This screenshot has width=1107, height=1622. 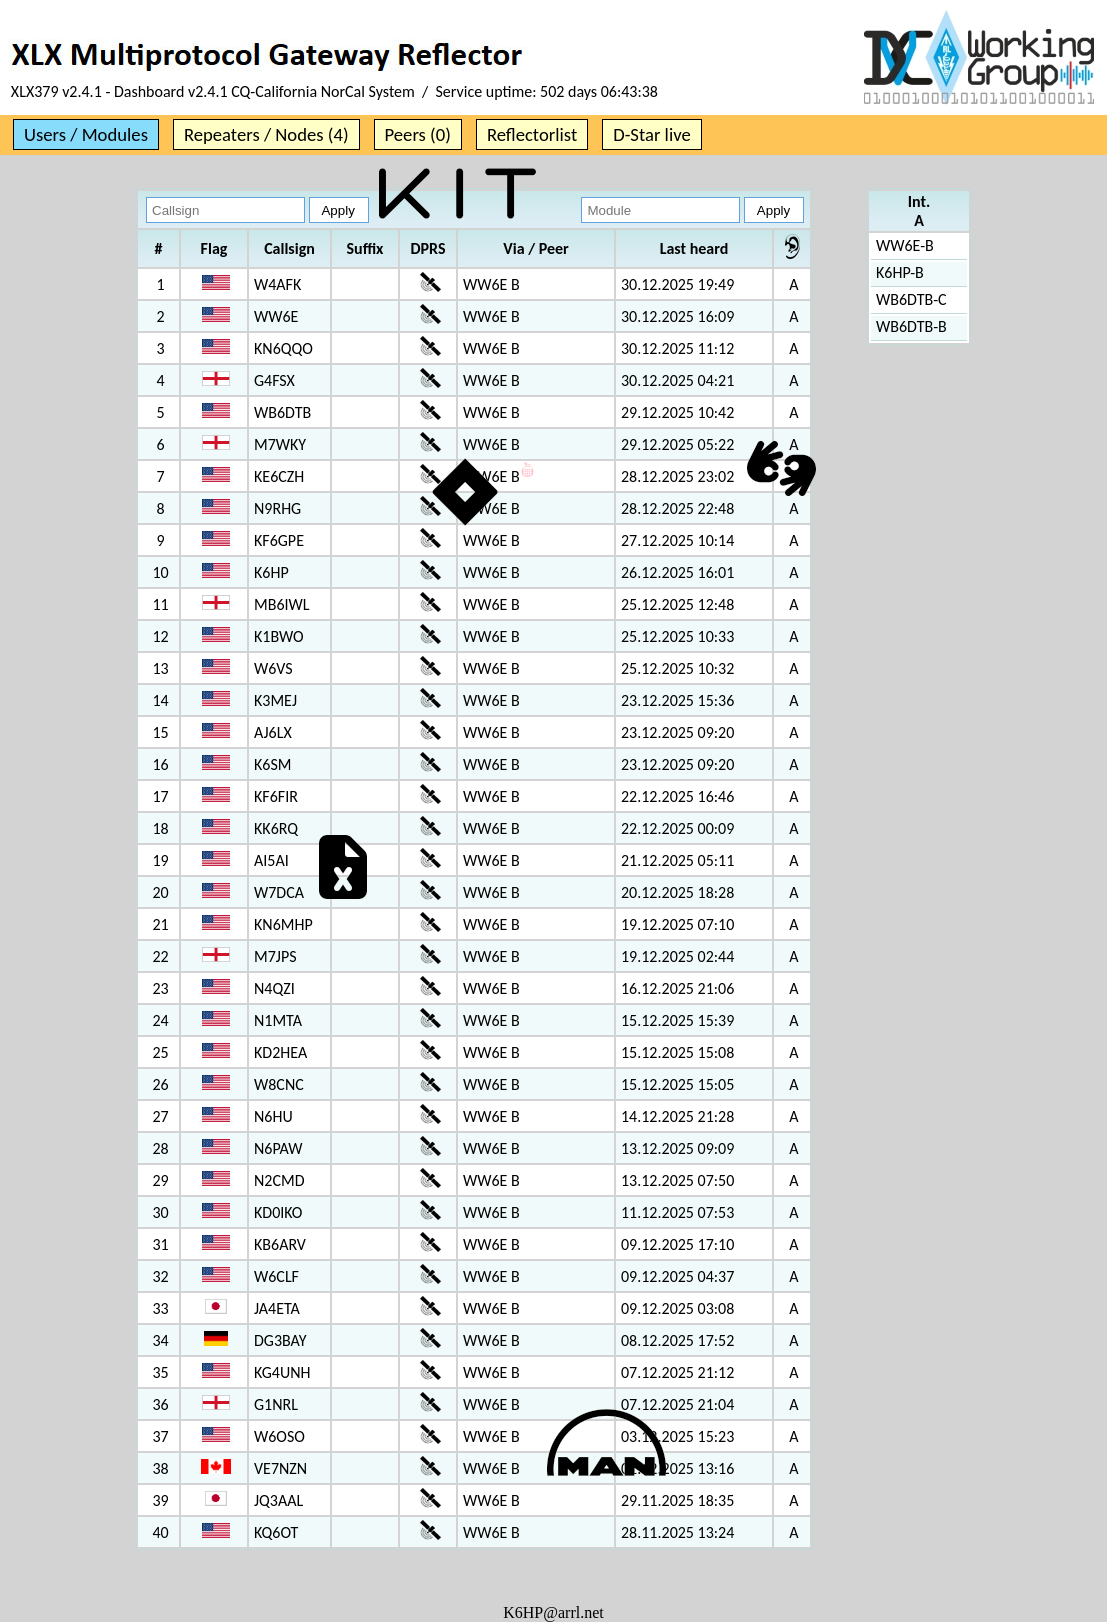 What do you see at coordinates (457, 193) in the screenshot?
I see `kit email marketing platform logo` at bounding box center [457, 193].